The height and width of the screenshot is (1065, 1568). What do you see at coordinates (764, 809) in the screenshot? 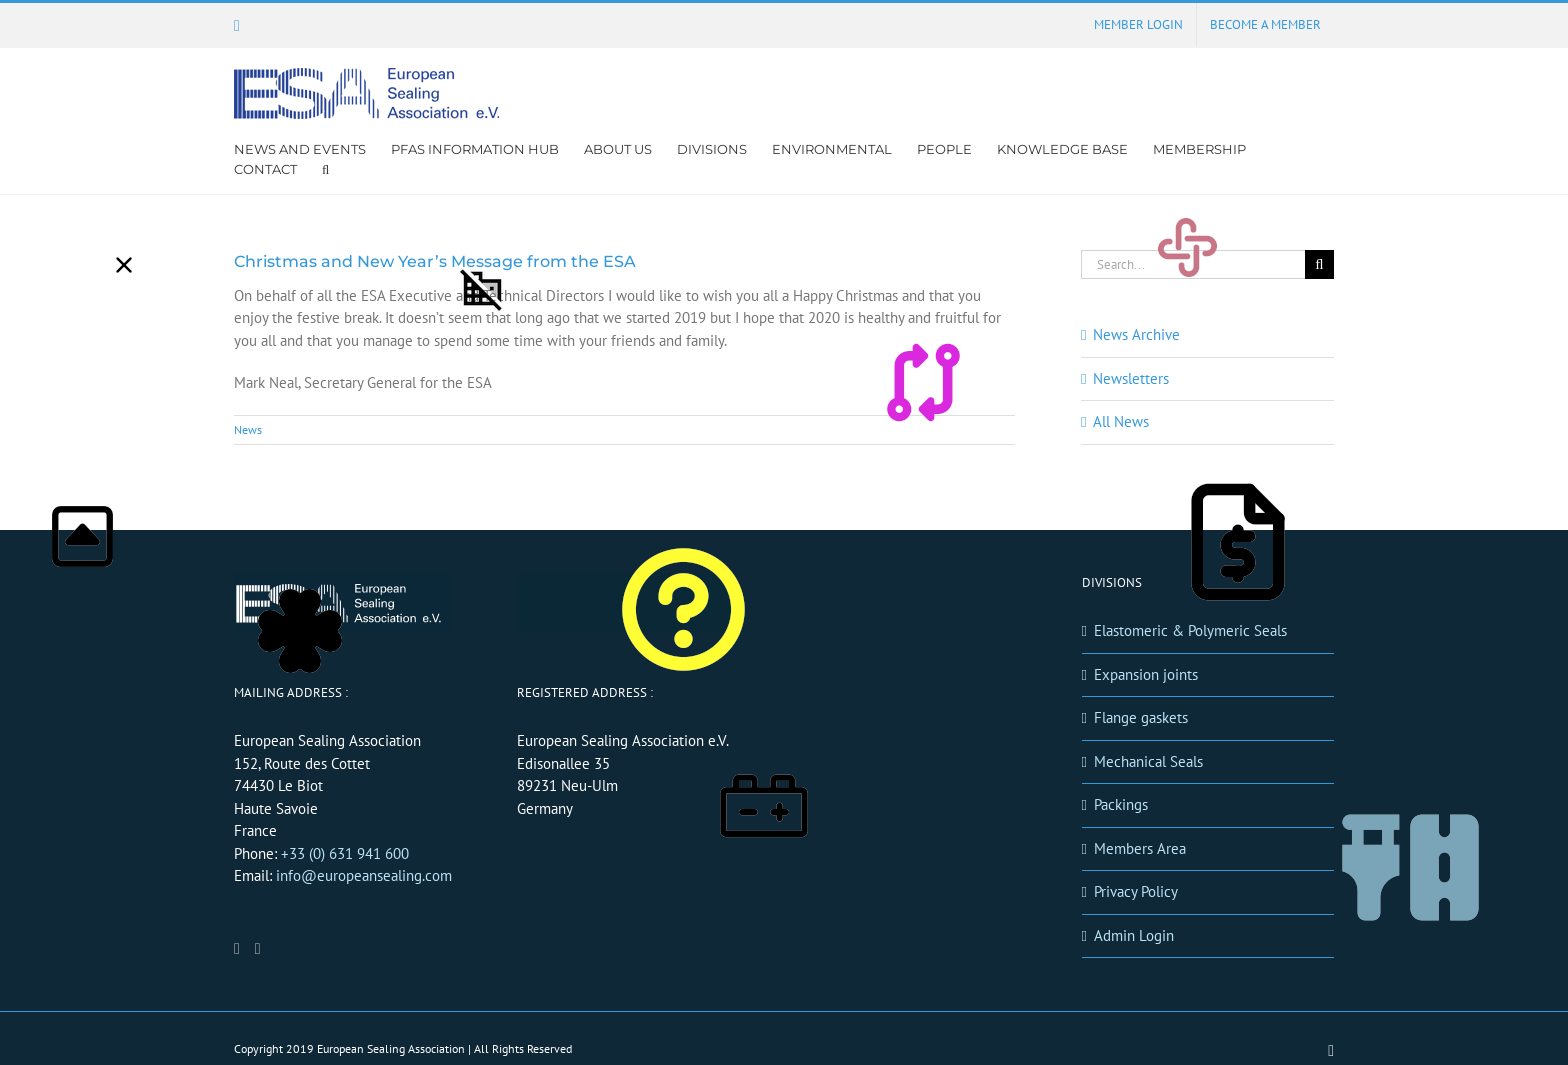
I see `check vehicle battery status` at bounding box center [764, 809].